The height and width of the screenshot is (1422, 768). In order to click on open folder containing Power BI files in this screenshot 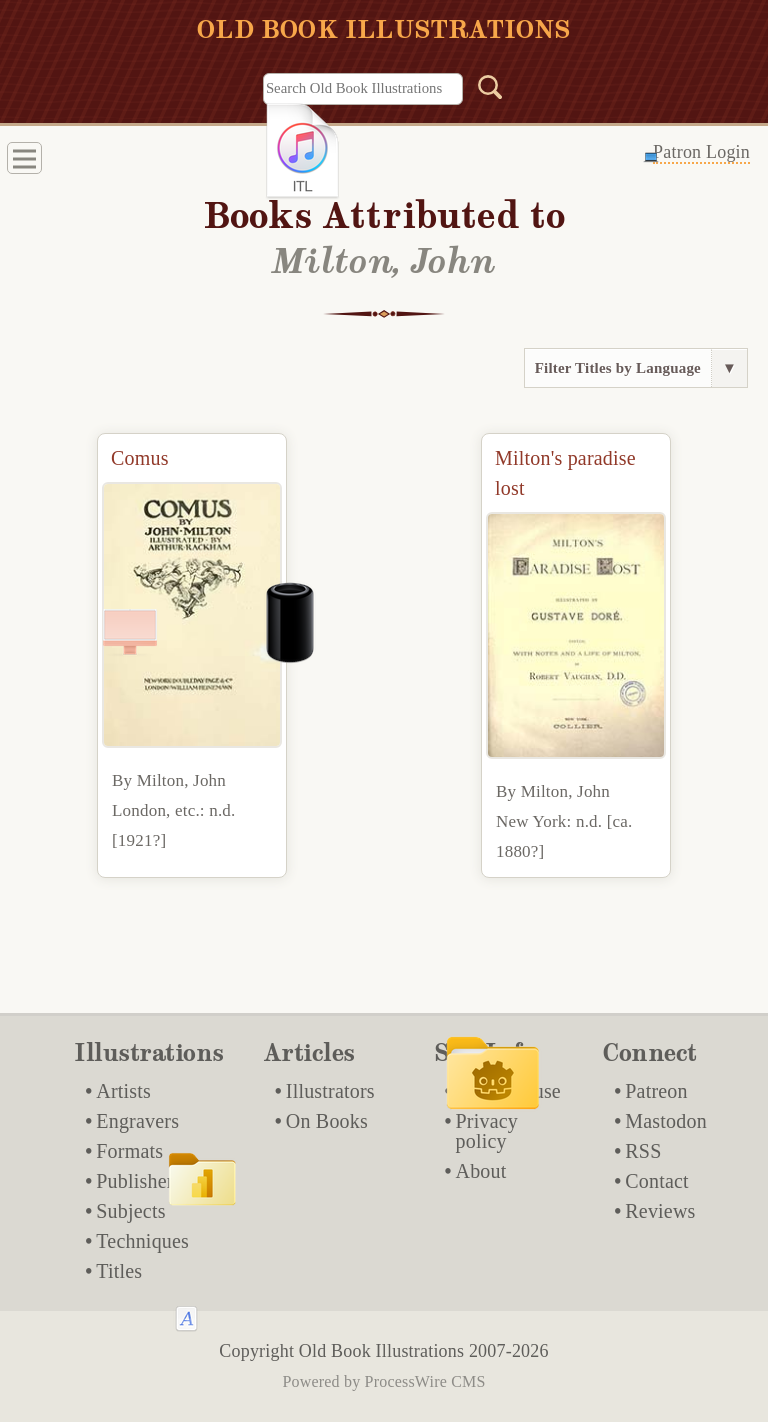, I will do `click(202, 1181)`.